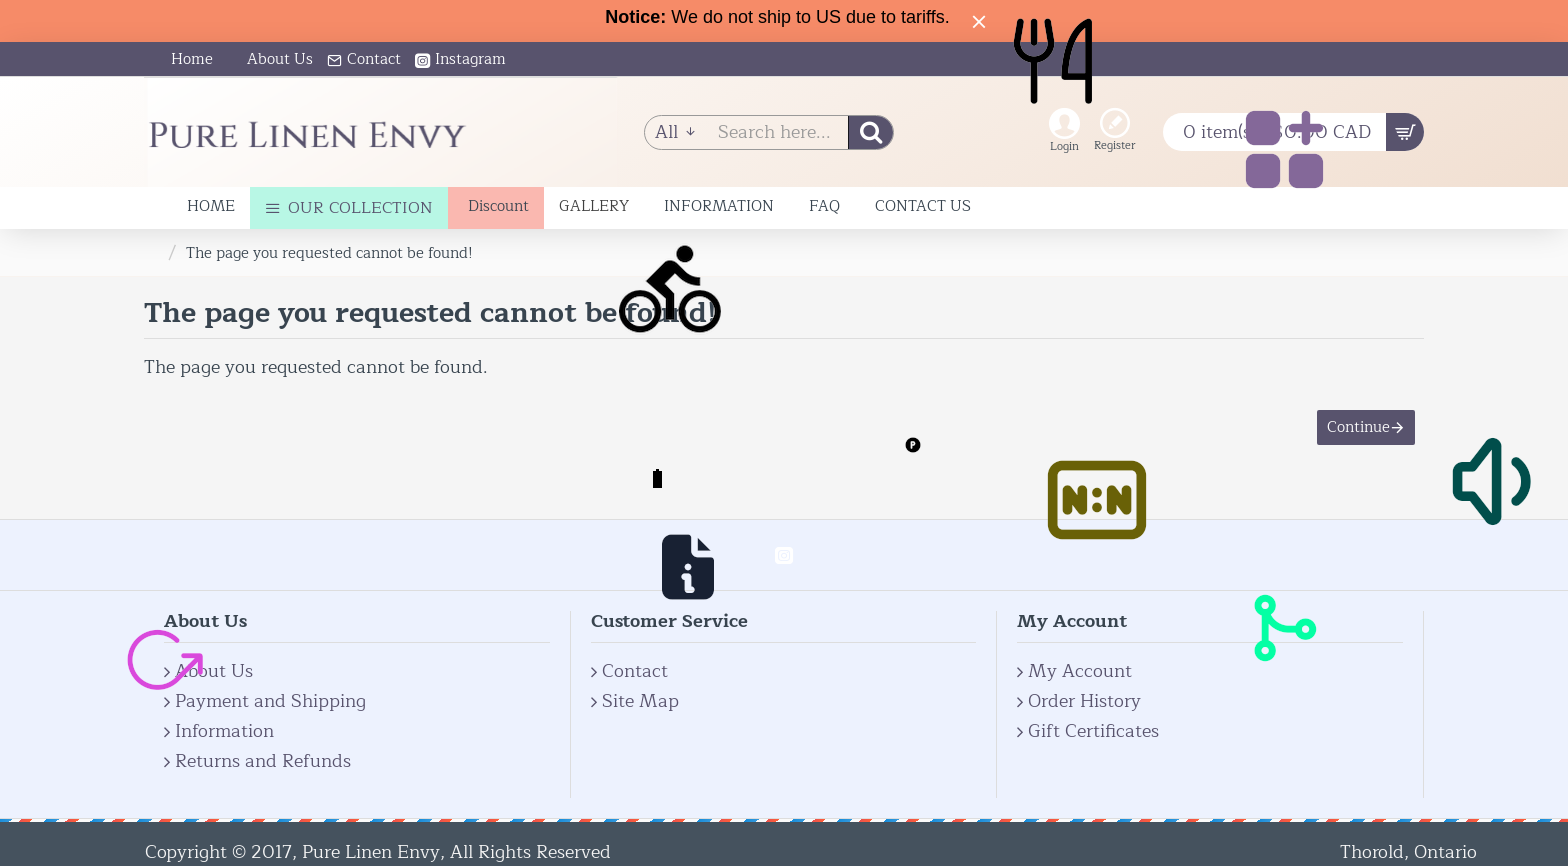 This screenshot has height=866, width=1568. What do you see at coordinates (1501, 481) in the screenshot?
I see `adjust audio volume level` at bounding box center [1501, 481].